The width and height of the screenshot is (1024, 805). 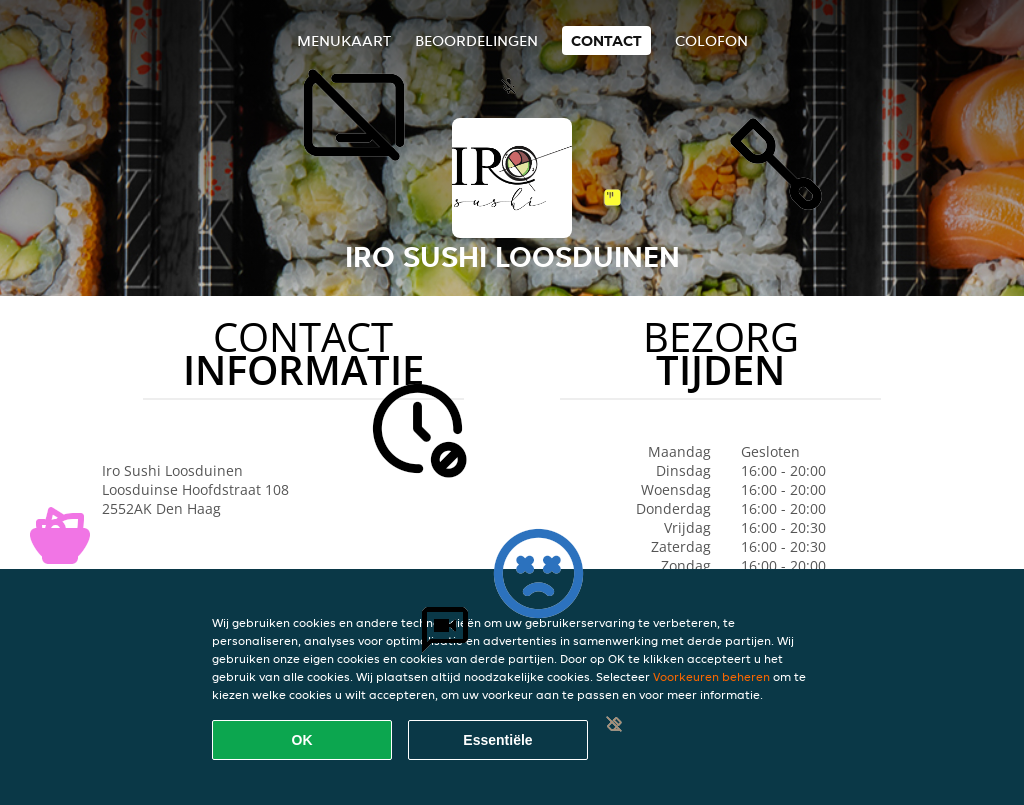 I want to click on indicates an error or system failure, so click(x=538, y=573).